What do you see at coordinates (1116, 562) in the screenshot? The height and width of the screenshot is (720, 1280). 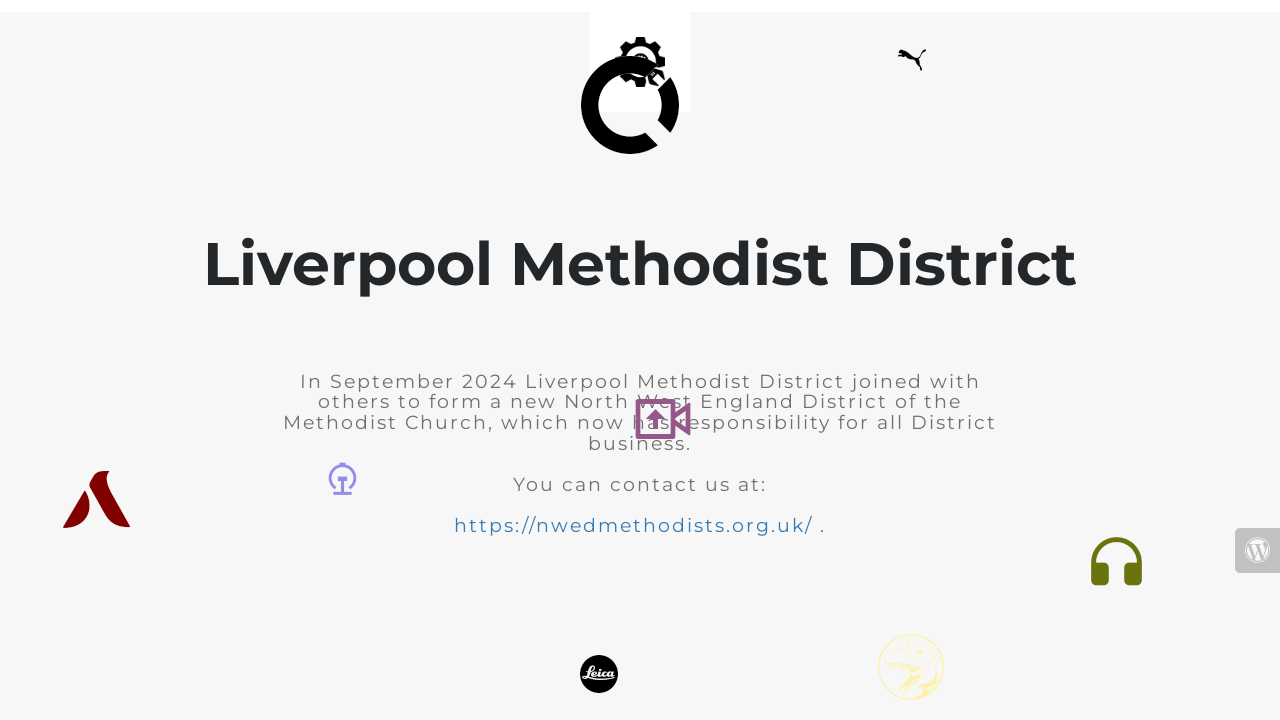 I see `access audio or music playback` at bounding box center [1116, 562].